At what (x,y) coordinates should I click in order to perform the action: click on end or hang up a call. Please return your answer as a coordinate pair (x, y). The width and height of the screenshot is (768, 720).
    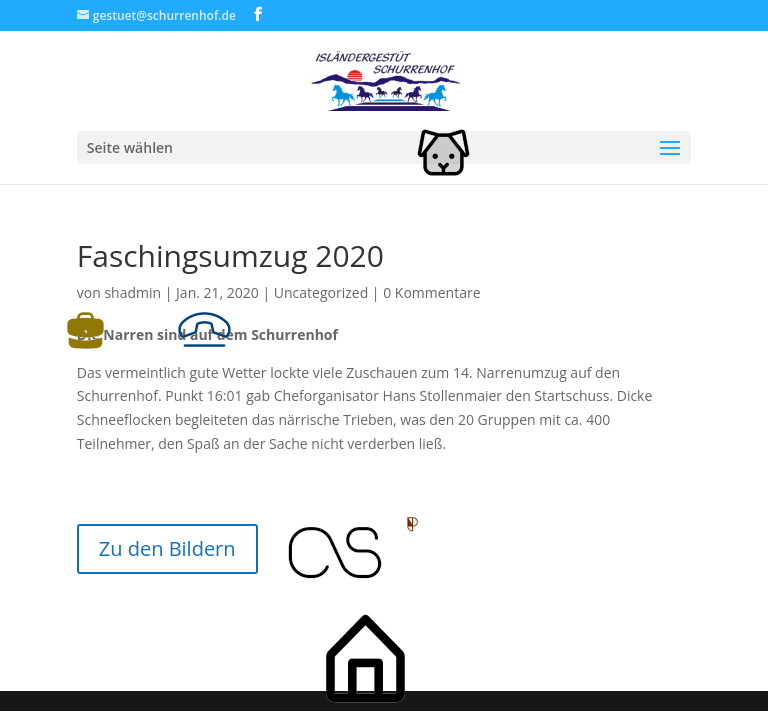
    Looking at the image, I should click on (204, 329).